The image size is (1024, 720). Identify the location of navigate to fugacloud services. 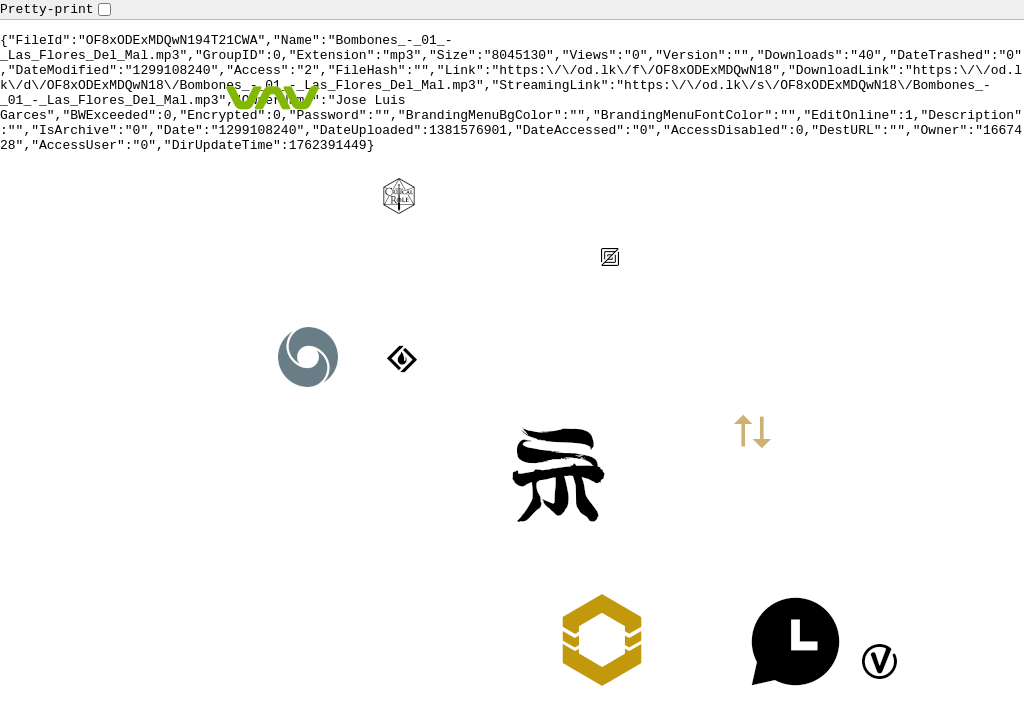
(602, 640).